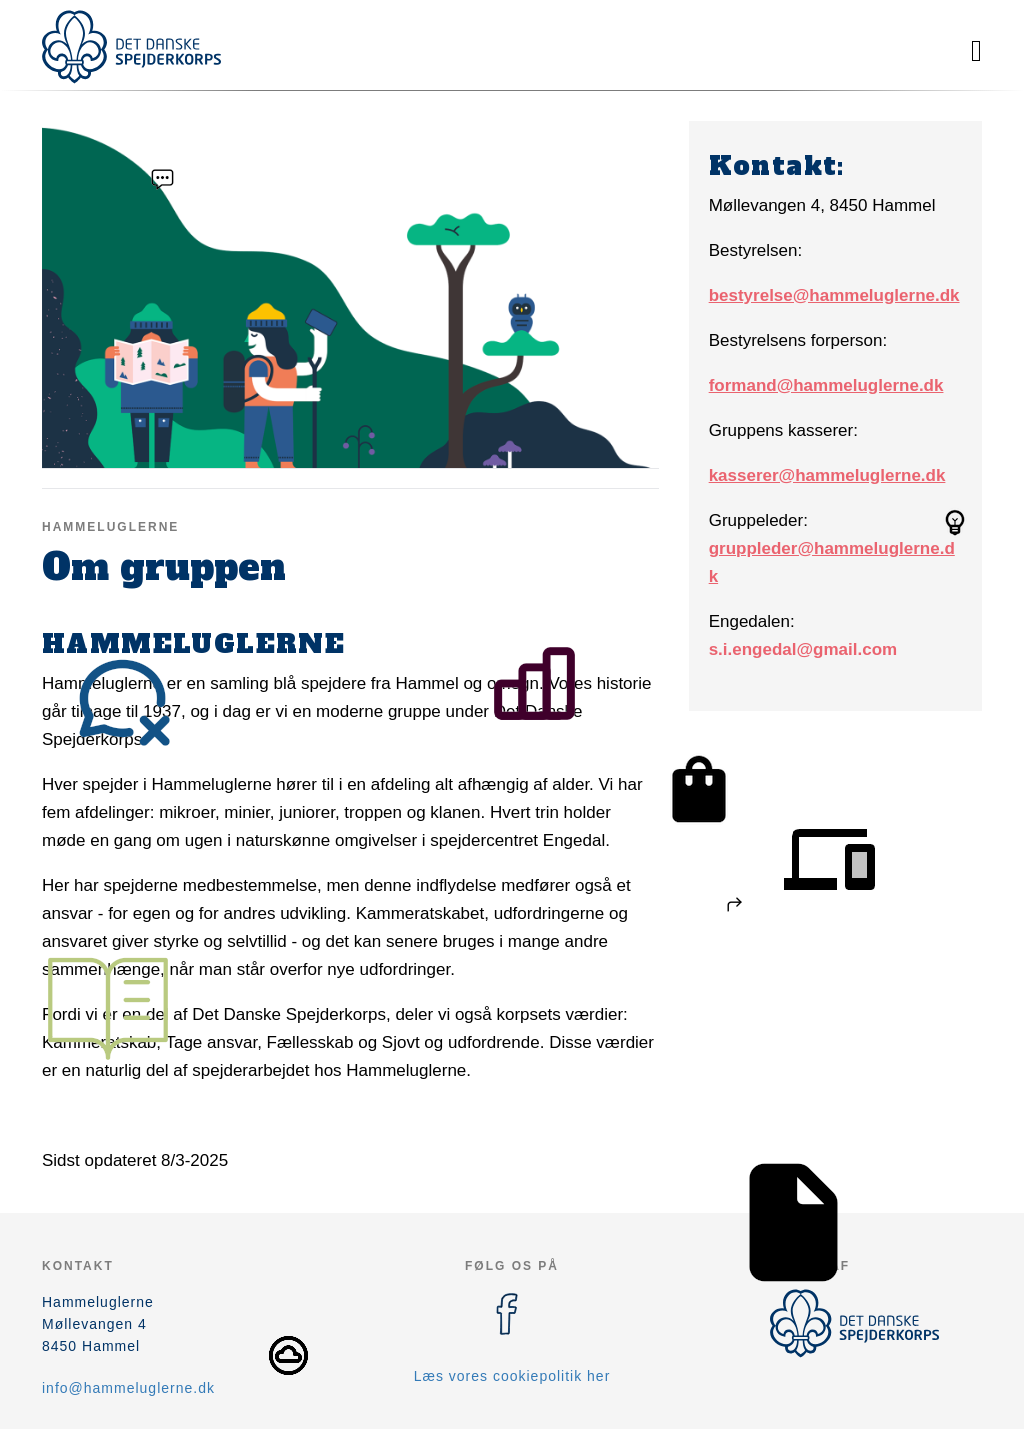 This screenshot has height=1430, width=1024. Describe the element at coordinates (288, 1355) in the screenshot. I see `access cloud storage` at that location.